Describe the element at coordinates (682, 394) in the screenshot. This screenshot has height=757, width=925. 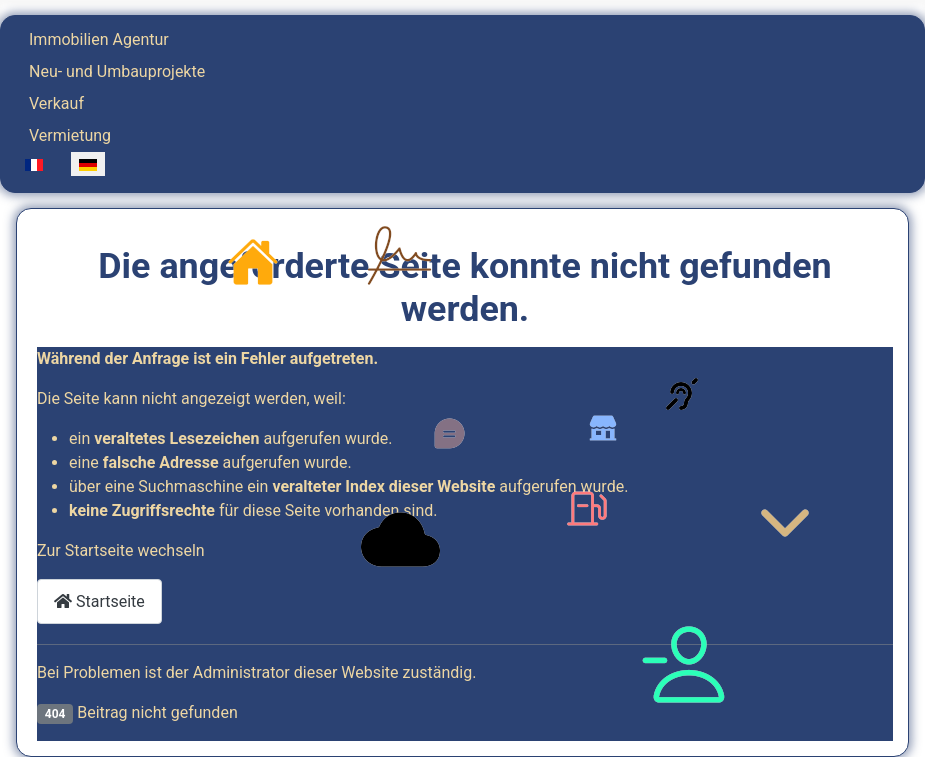
I see `indicates deaf or hard of hearing accessibility option` at that location.